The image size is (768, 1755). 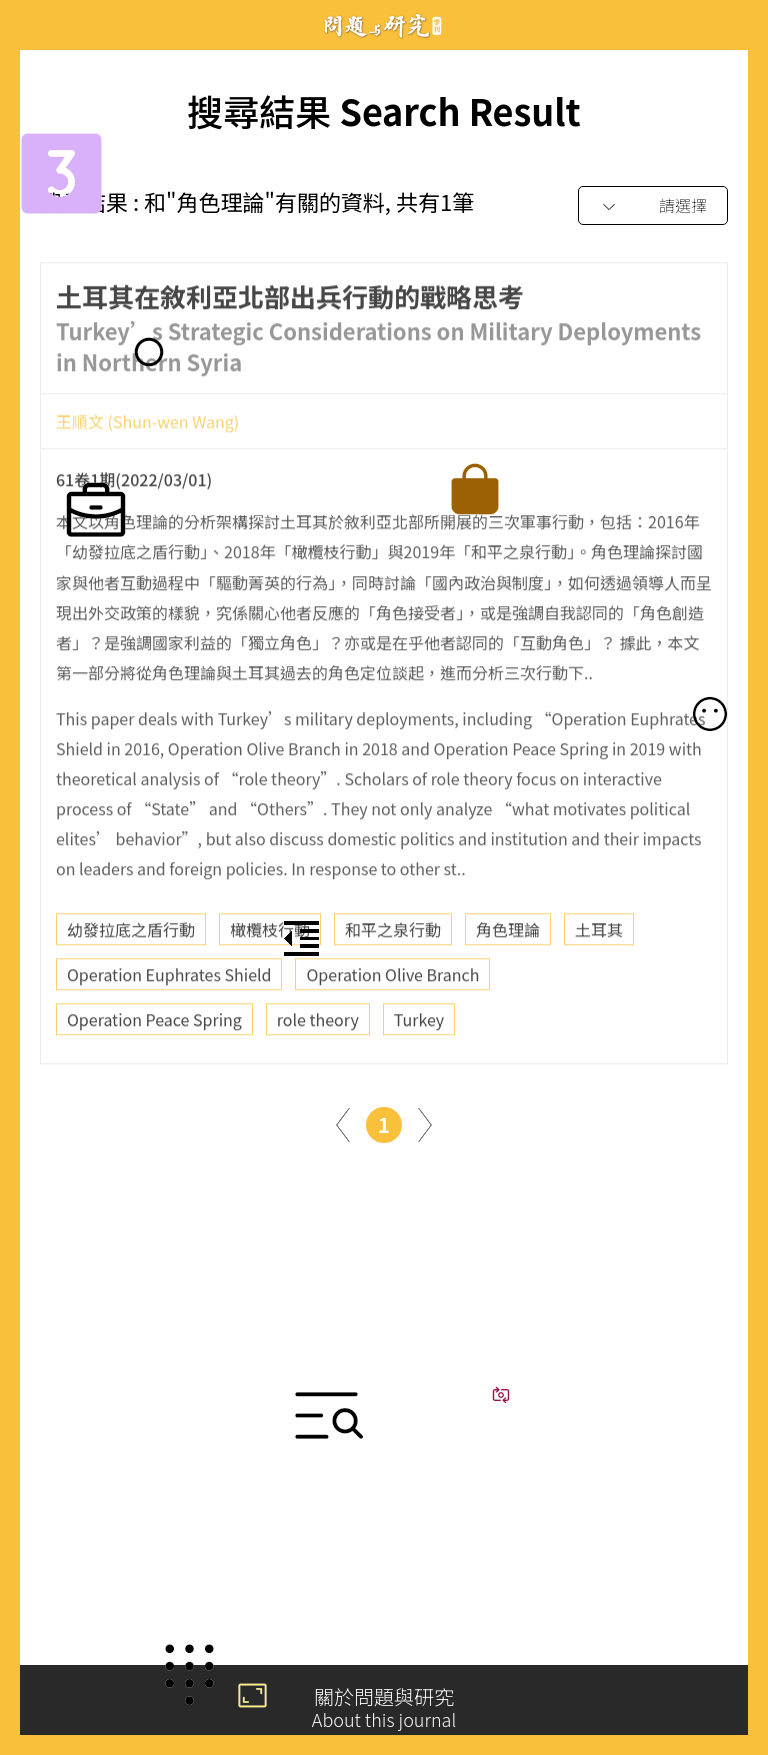 What do you see at coordinates (149, 352) in the screenshot?
I see `unselected radio button or checkbox option` at bounding box center [149, 352].